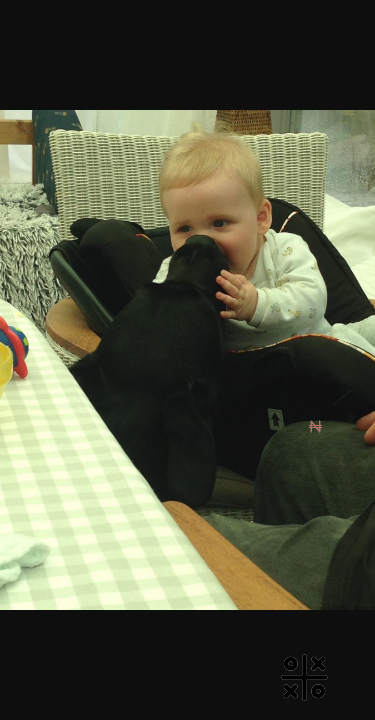  I want to click on play tic-tac-toe game, so click(304, 677).